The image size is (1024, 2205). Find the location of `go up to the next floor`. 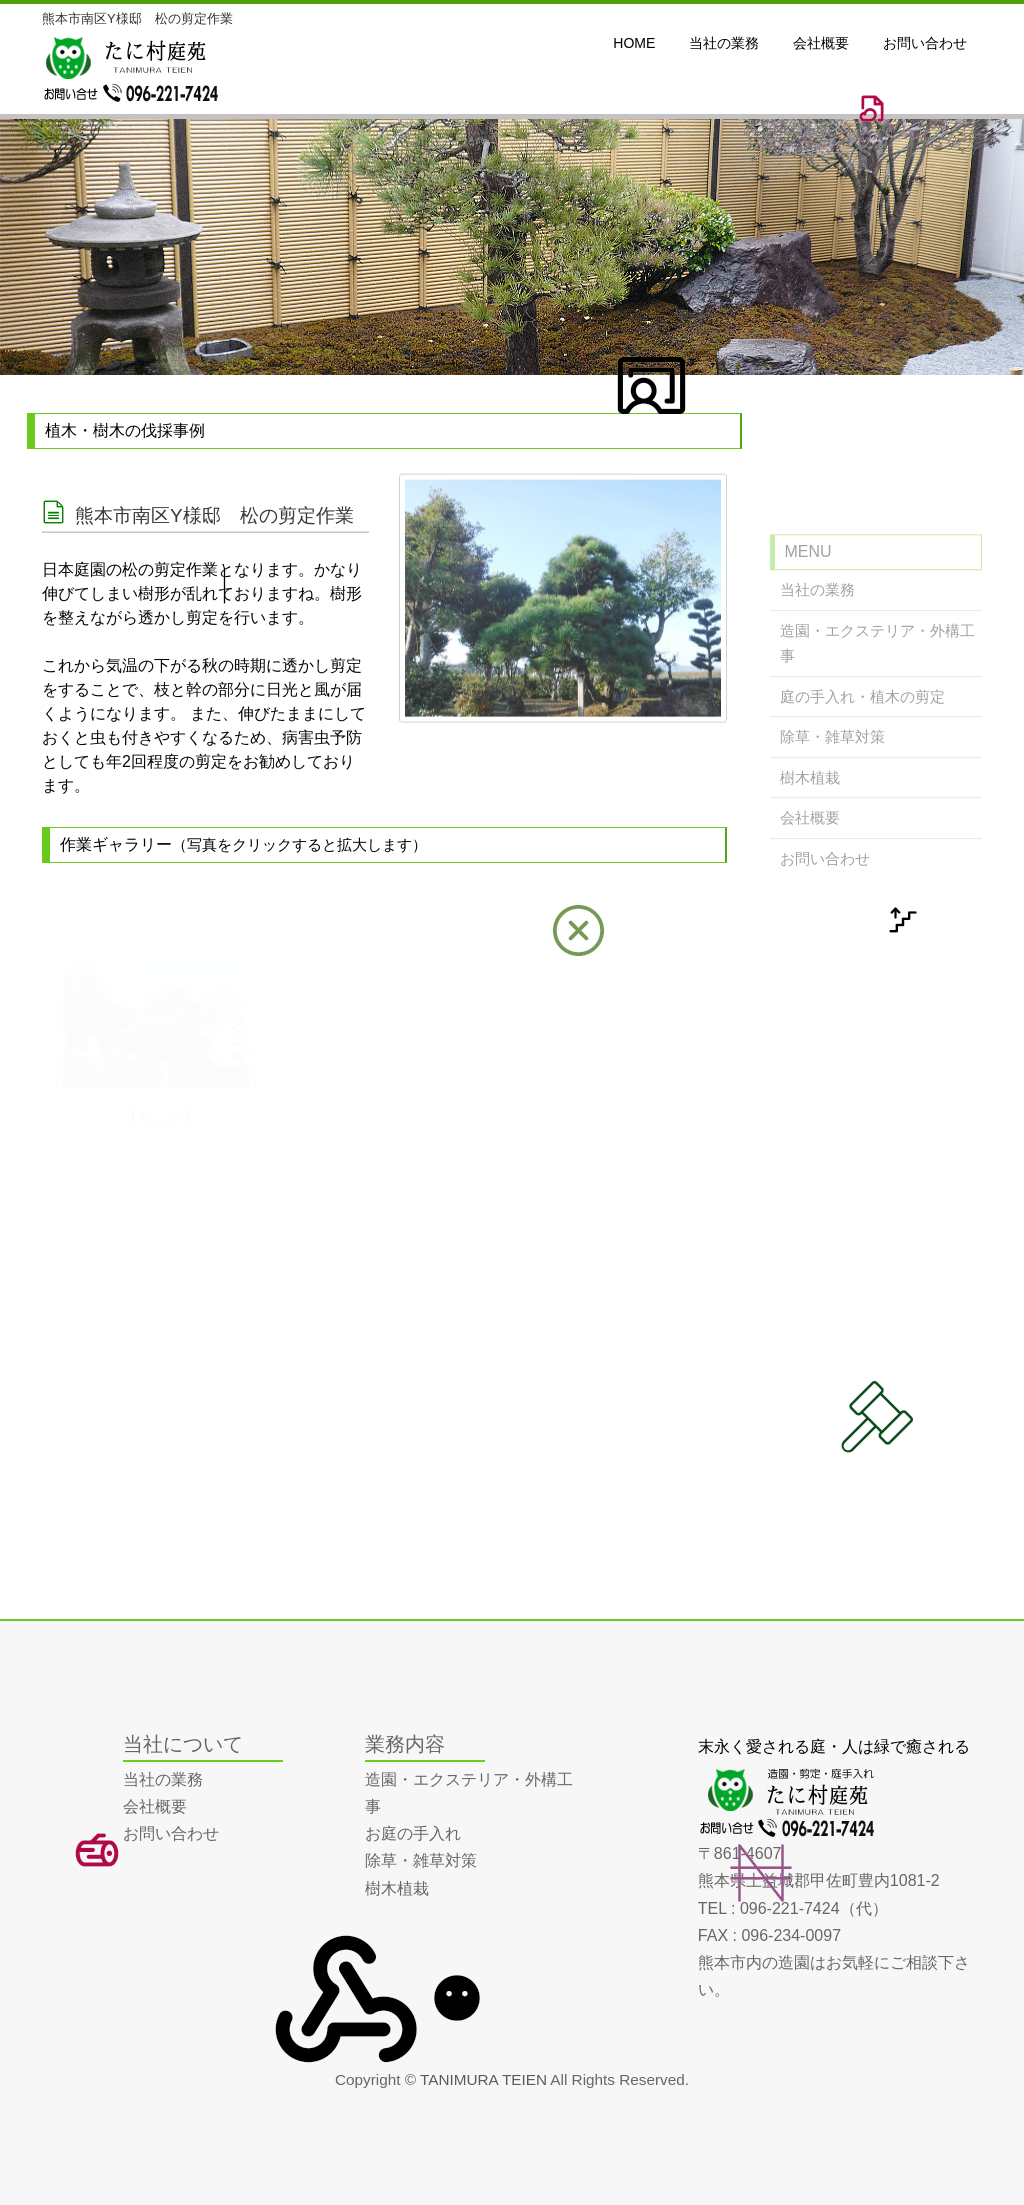

go up to the next floor is located at coordinates (903, 920).